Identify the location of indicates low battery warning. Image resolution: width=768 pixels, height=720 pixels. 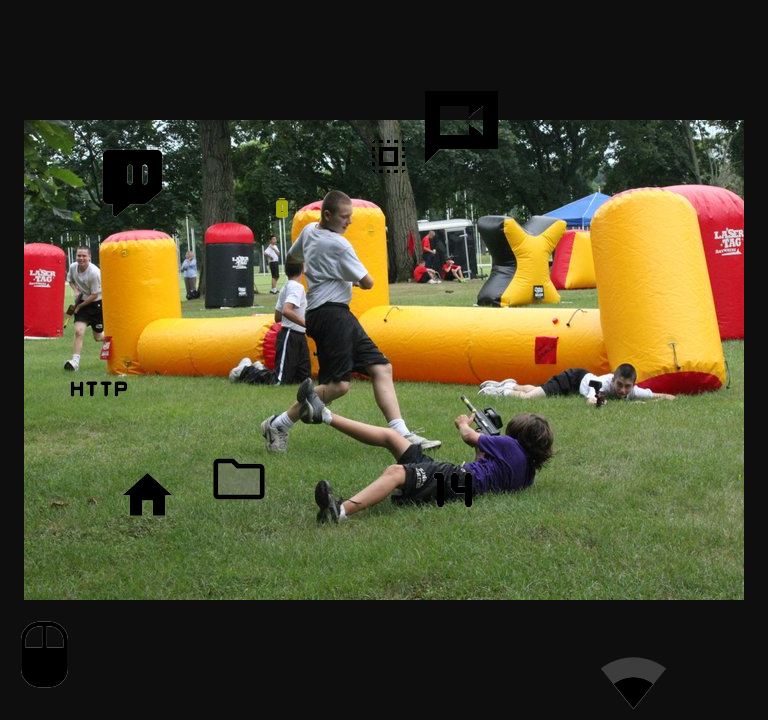
(282, 208).